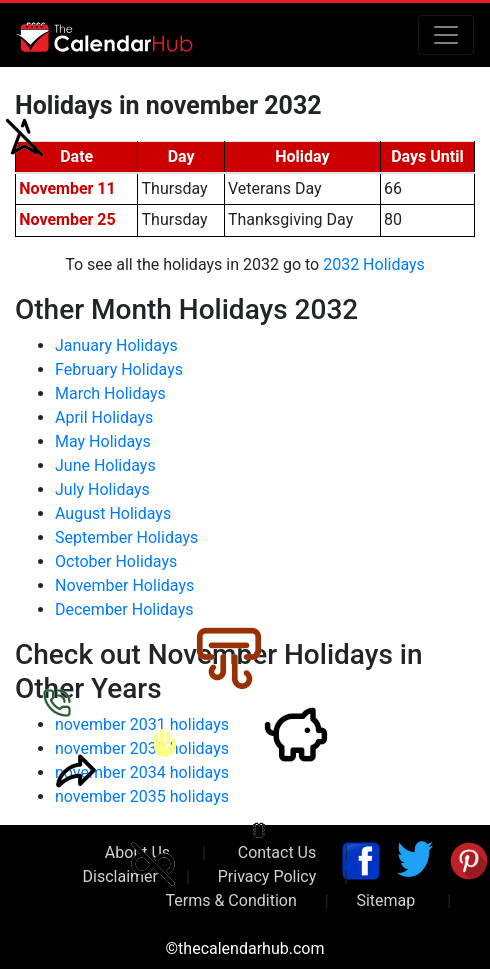  Describe the element at coordinates (259, 830) in the screenshot. I see `view processor or hardware information` at that location.